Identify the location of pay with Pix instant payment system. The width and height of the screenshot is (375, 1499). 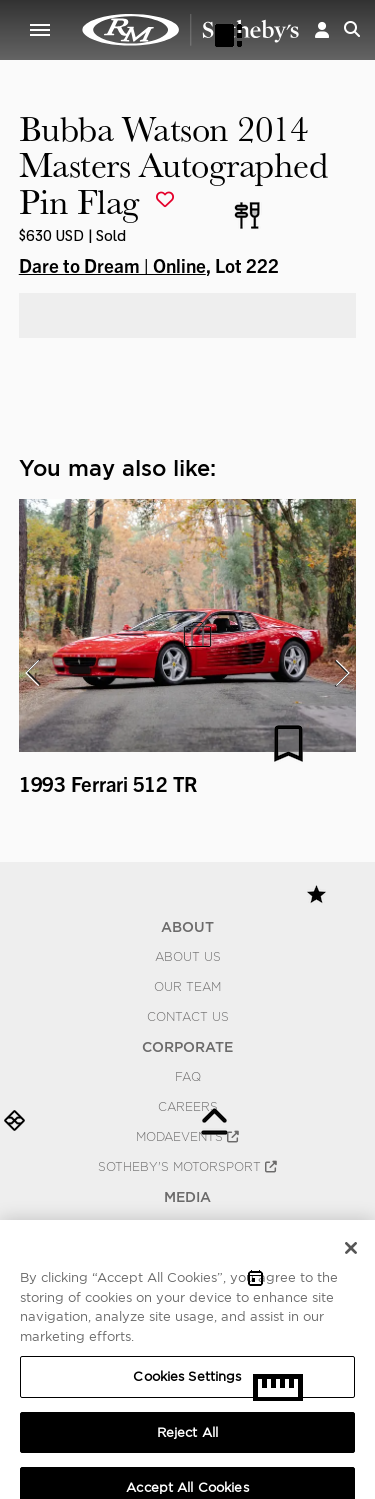
(14, 1120).